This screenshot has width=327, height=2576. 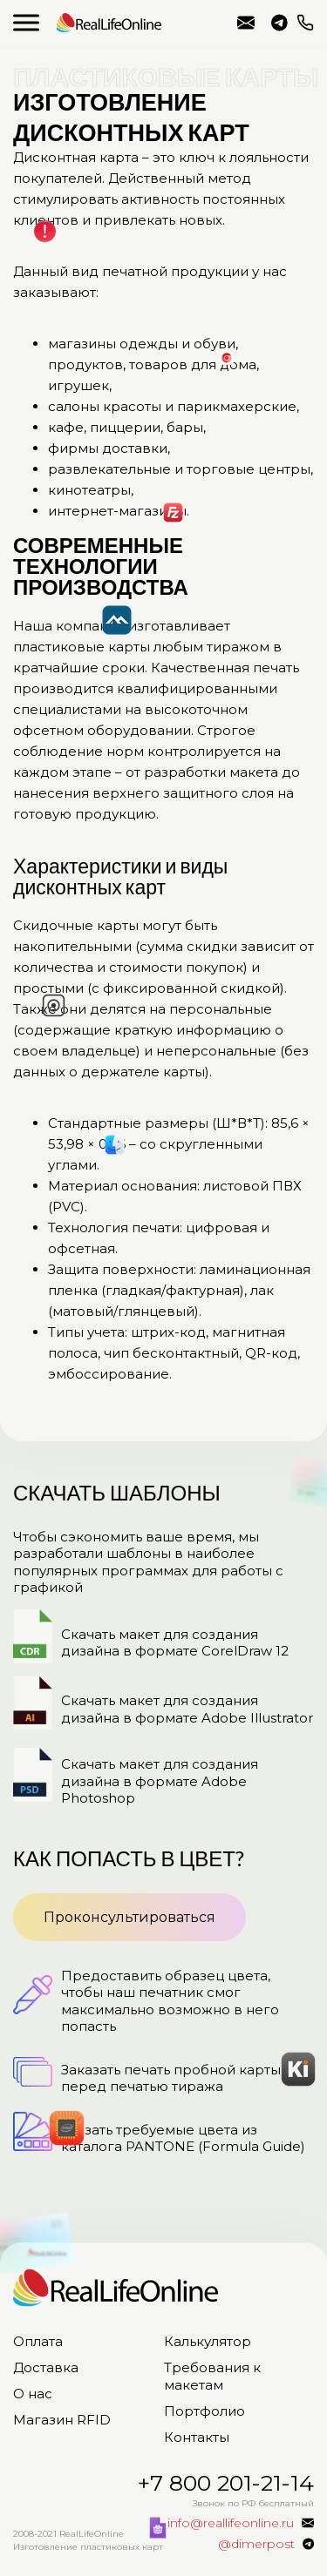 I want to click on open FileZilla FTP client, so click(x=173, y=512).